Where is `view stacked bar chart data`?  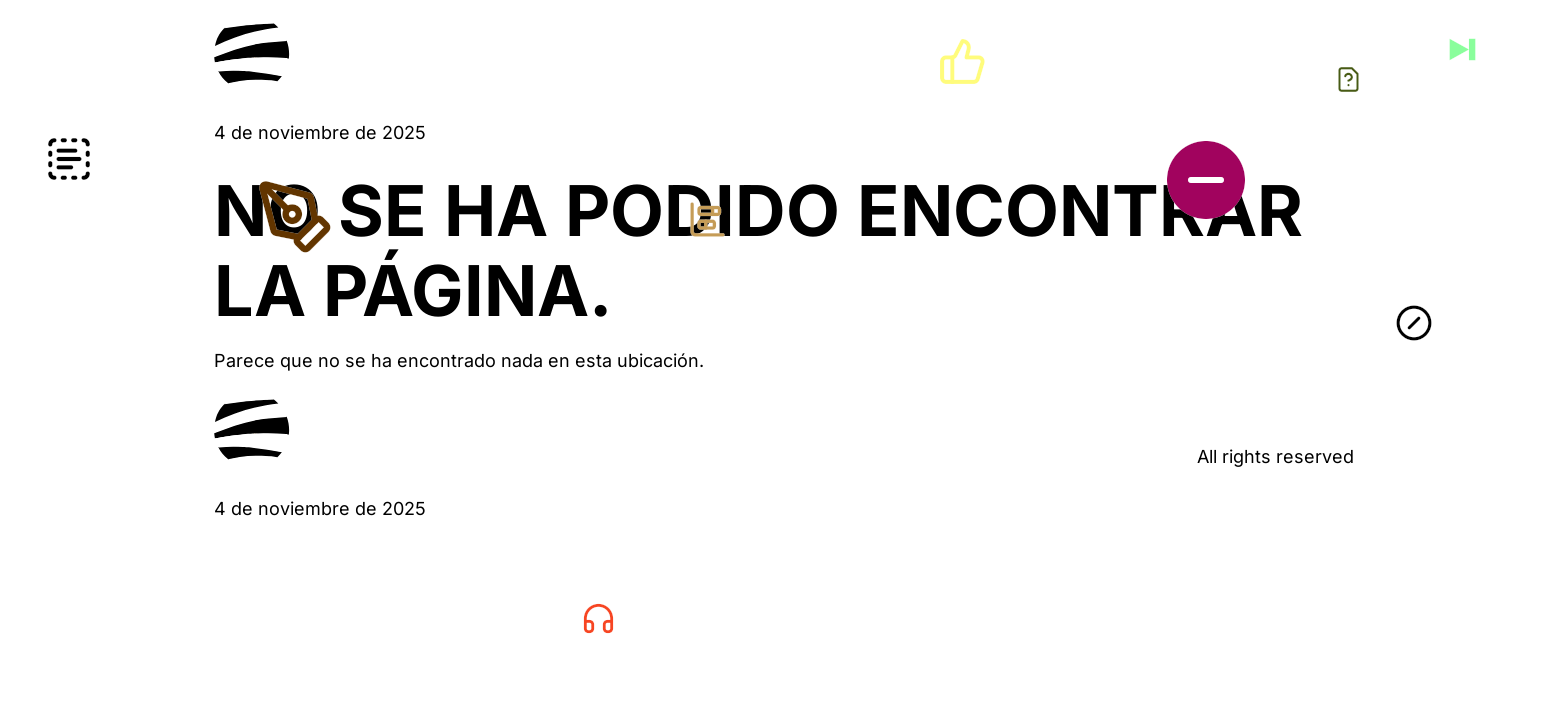
view stacked bar chart data is located at coordinates (707, 219).